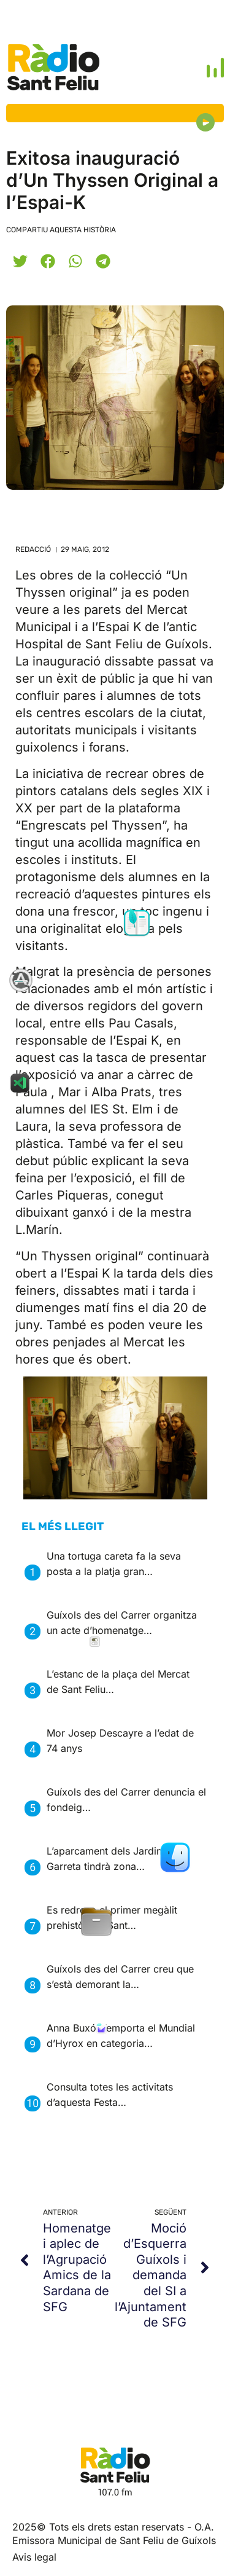 The image size is (230, 2576). What do you see at coordinates (137, 923) in the screenshot?
I see `open foliate e-book reader app` at bounding box center [137, 923].